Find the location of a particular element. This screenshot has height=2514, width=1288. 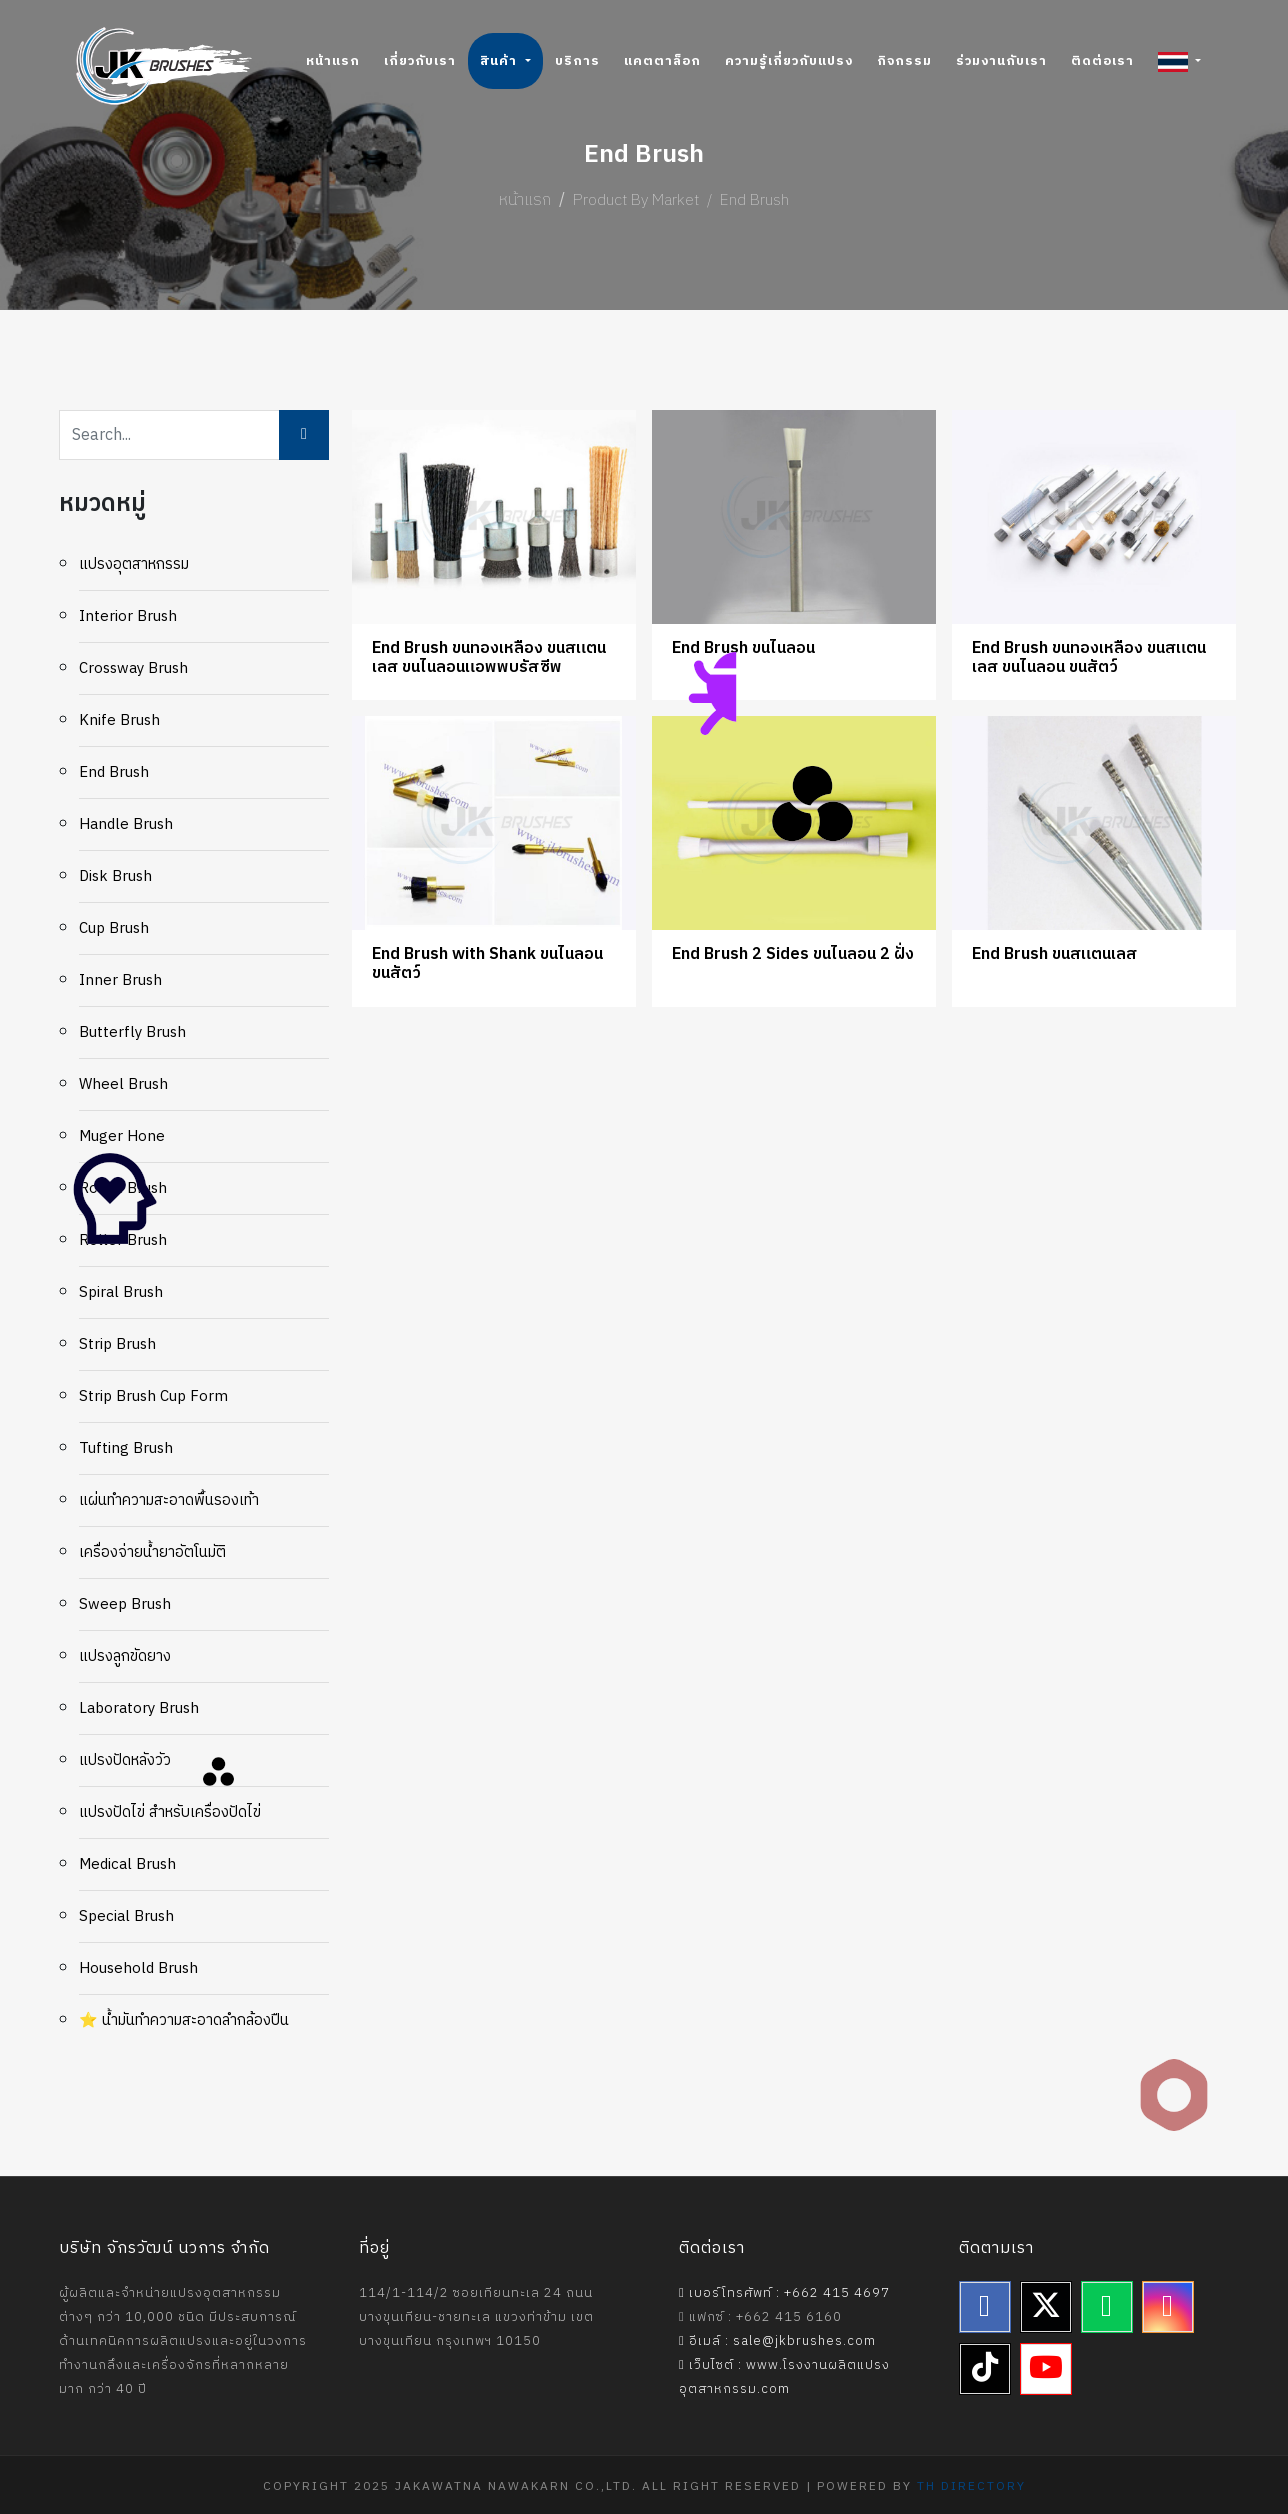

open asana project management app is located at coordinates (218, 1771).